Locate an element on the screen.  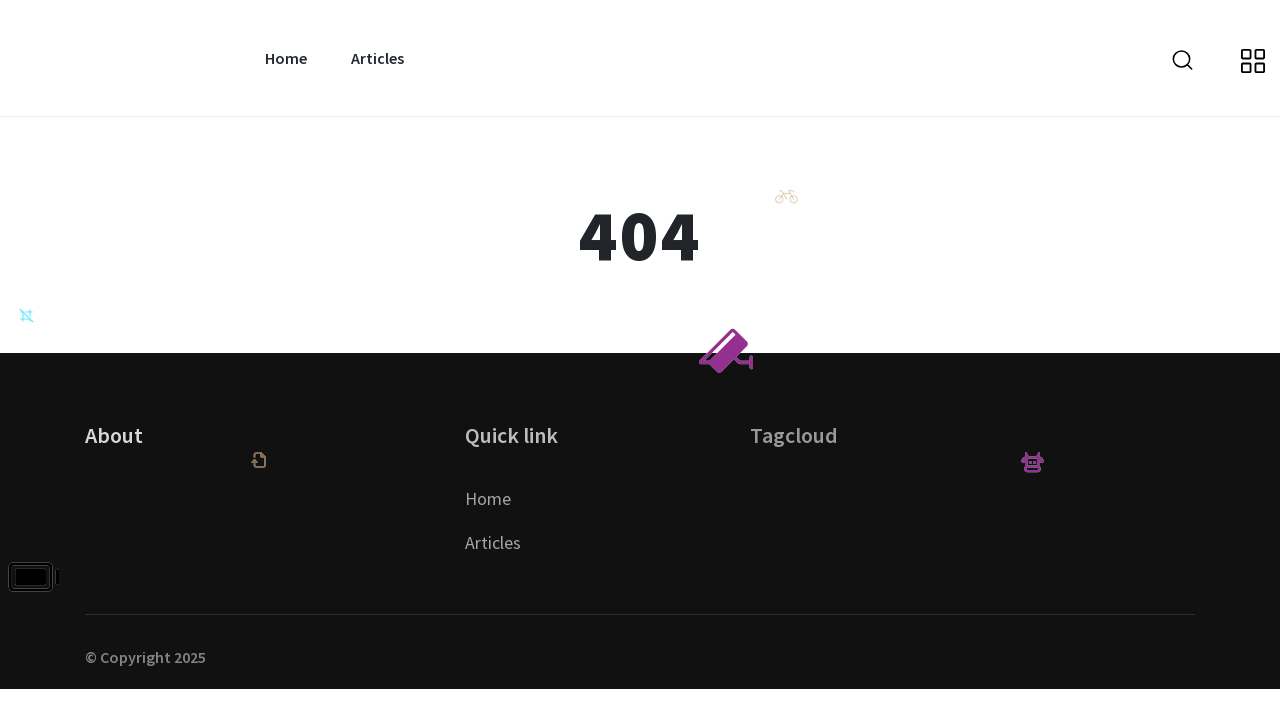
select bicycle as transportation mode is located at coordinates (786, 196).